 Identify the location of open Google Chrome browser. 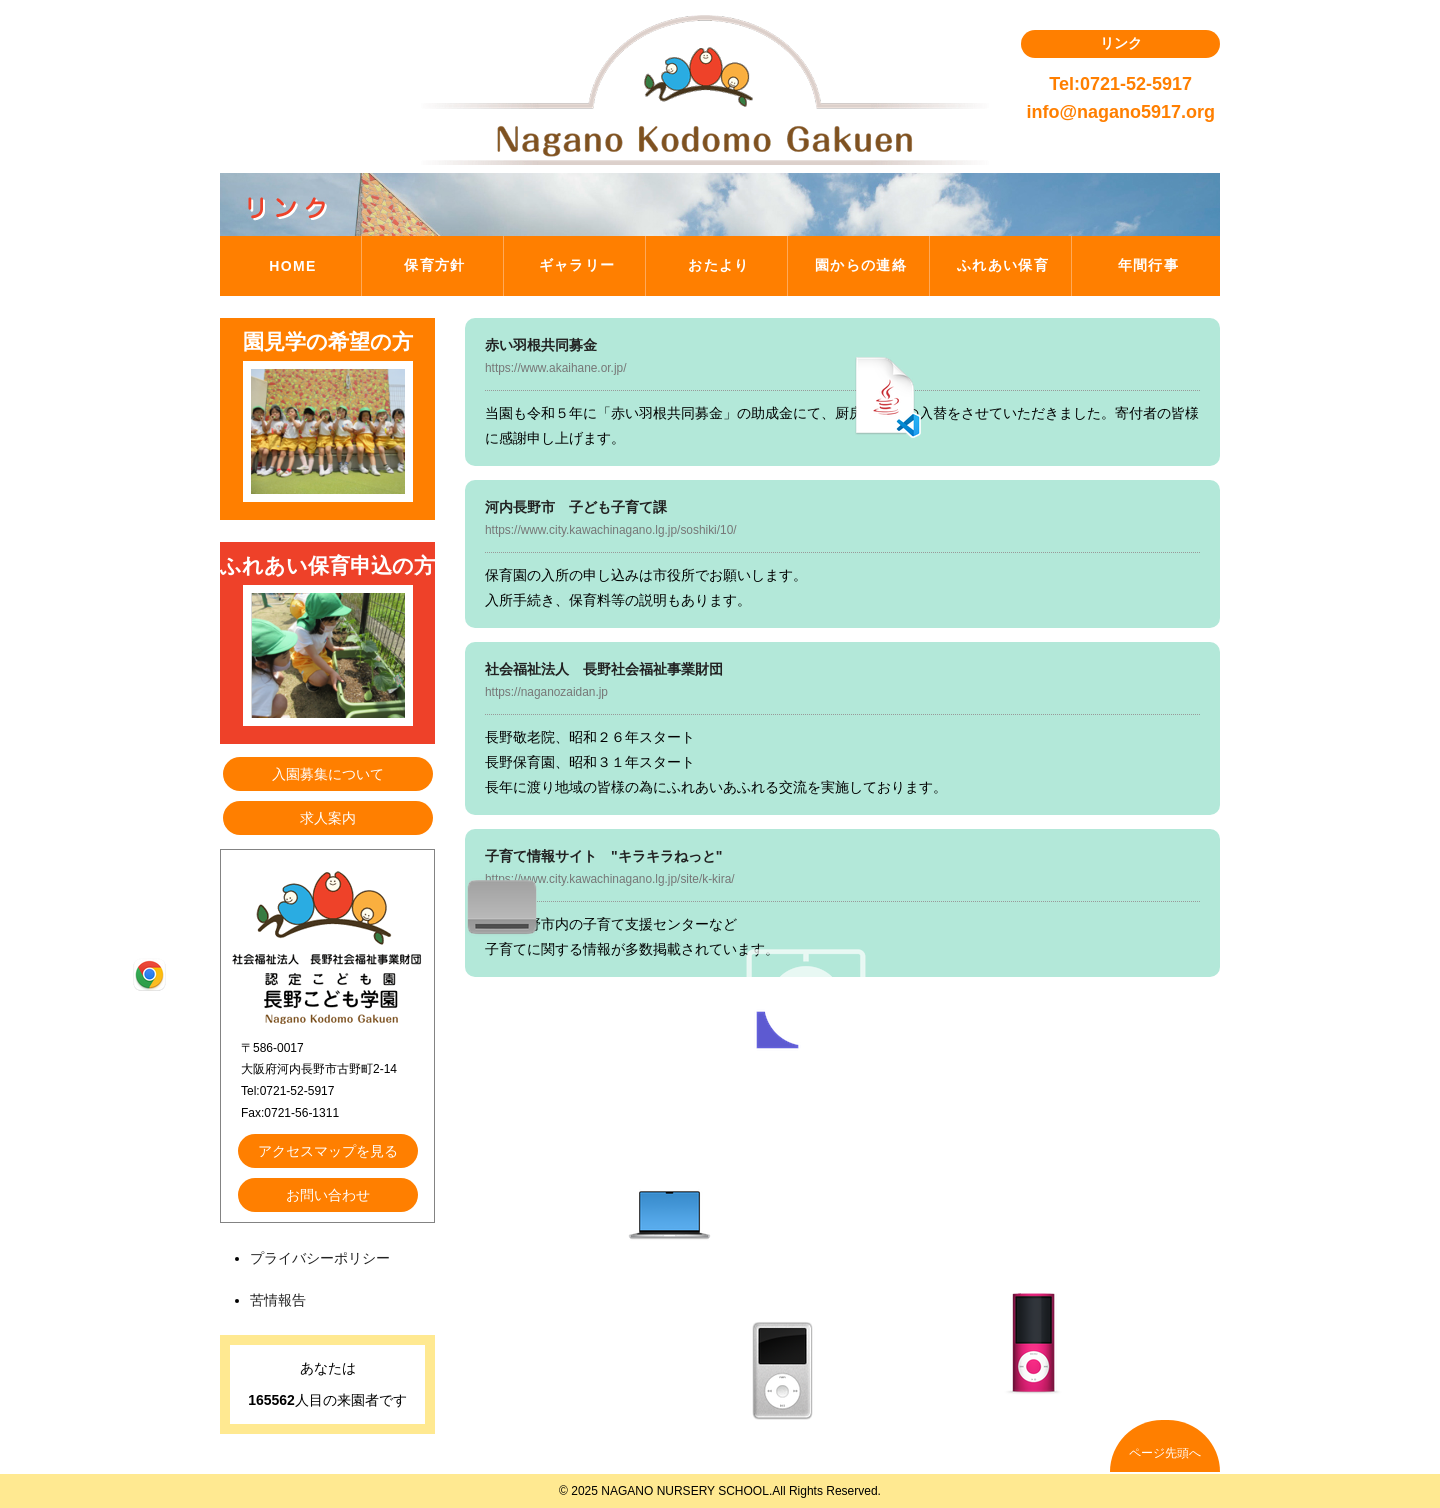
(149, 974).